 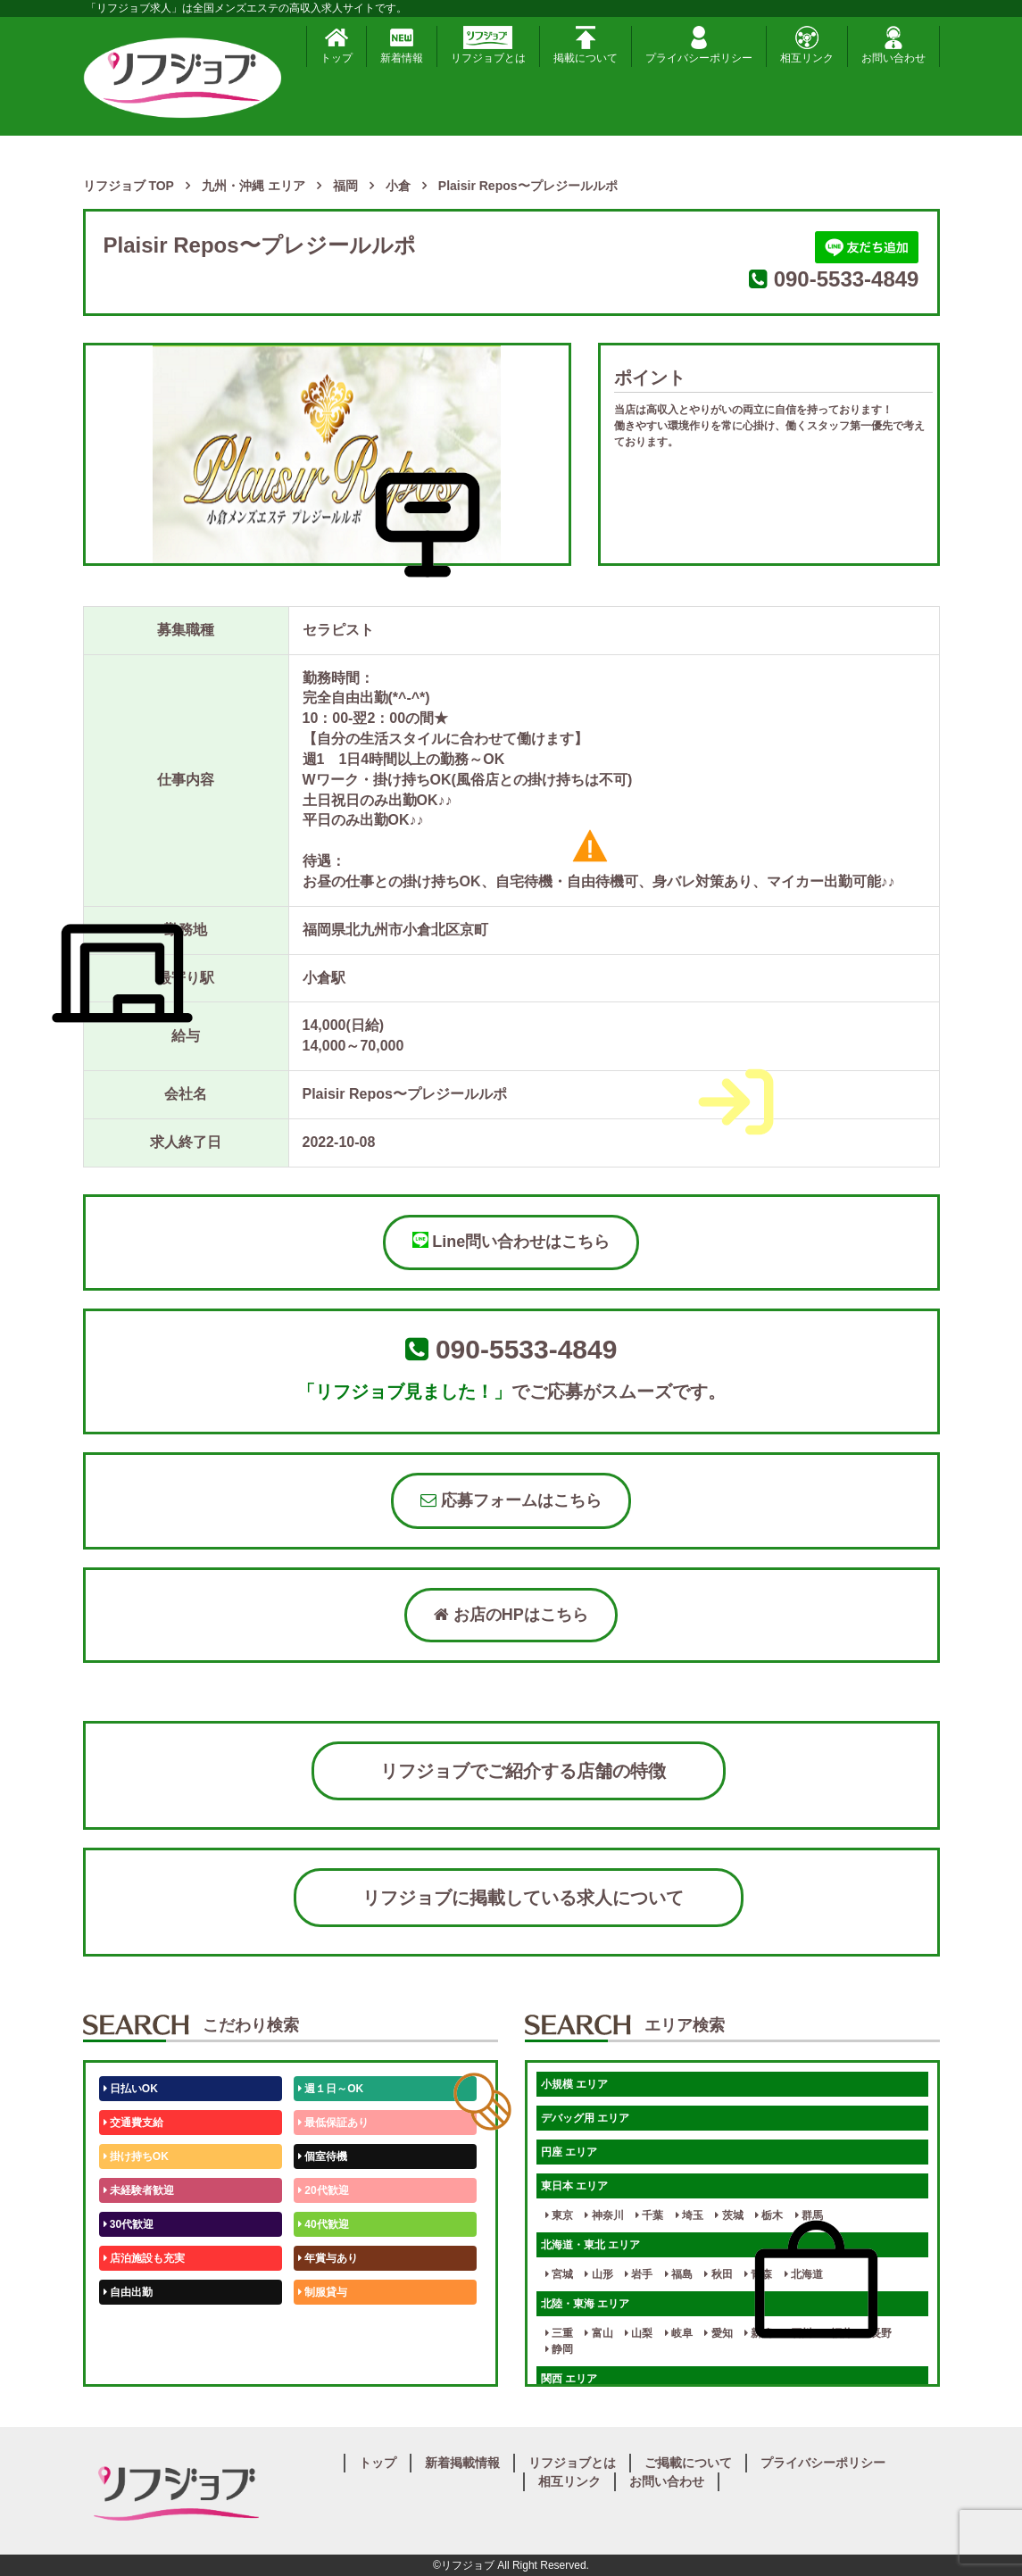 What do you see at coordinates (816, 2286) in the screenshot?
I see `view your shopping bag` at bounding box center [816, 2286].